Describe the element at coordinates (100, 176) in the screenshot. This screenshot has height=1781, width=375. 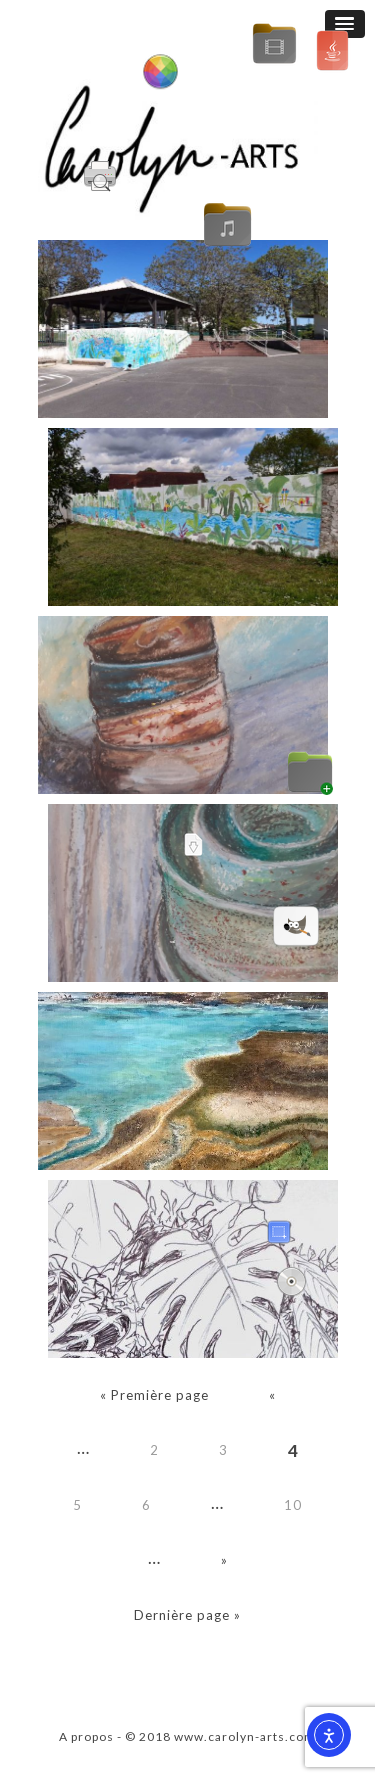
I see `preview document before printing` at that location.